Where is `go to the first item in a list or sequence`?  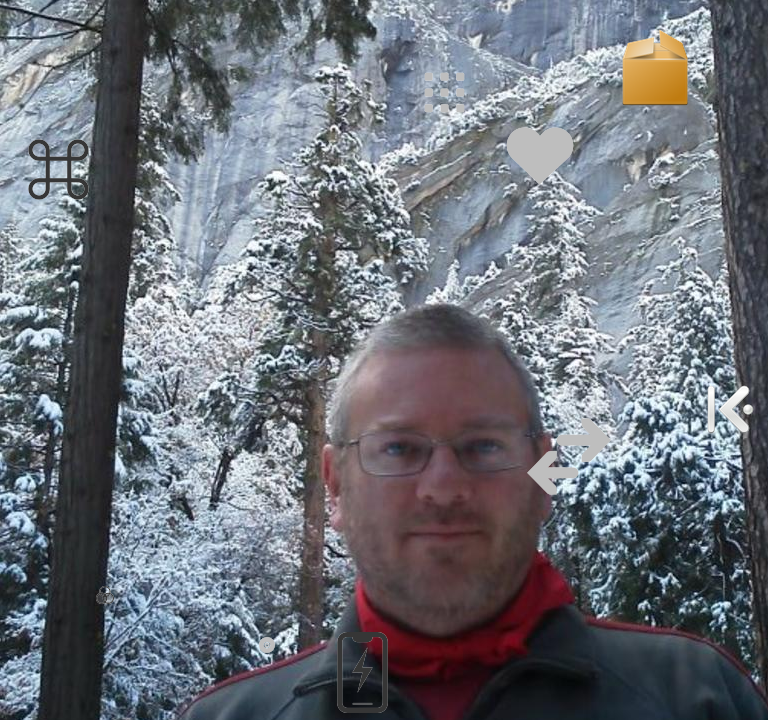
go to the first item in a list or sequence is located at coordinates (729, 409).